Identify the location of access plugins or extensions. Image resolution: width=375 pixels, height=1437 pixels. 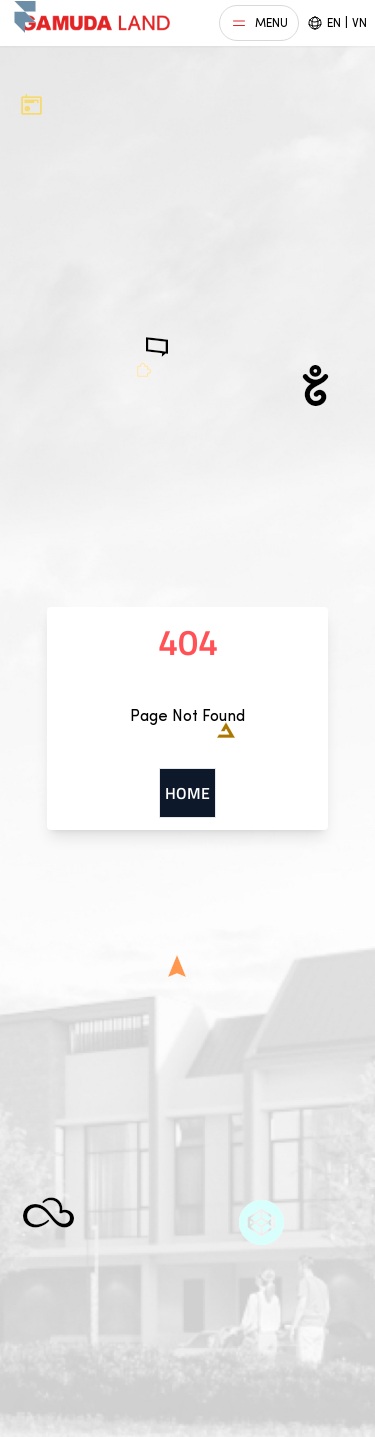
(143, 370).